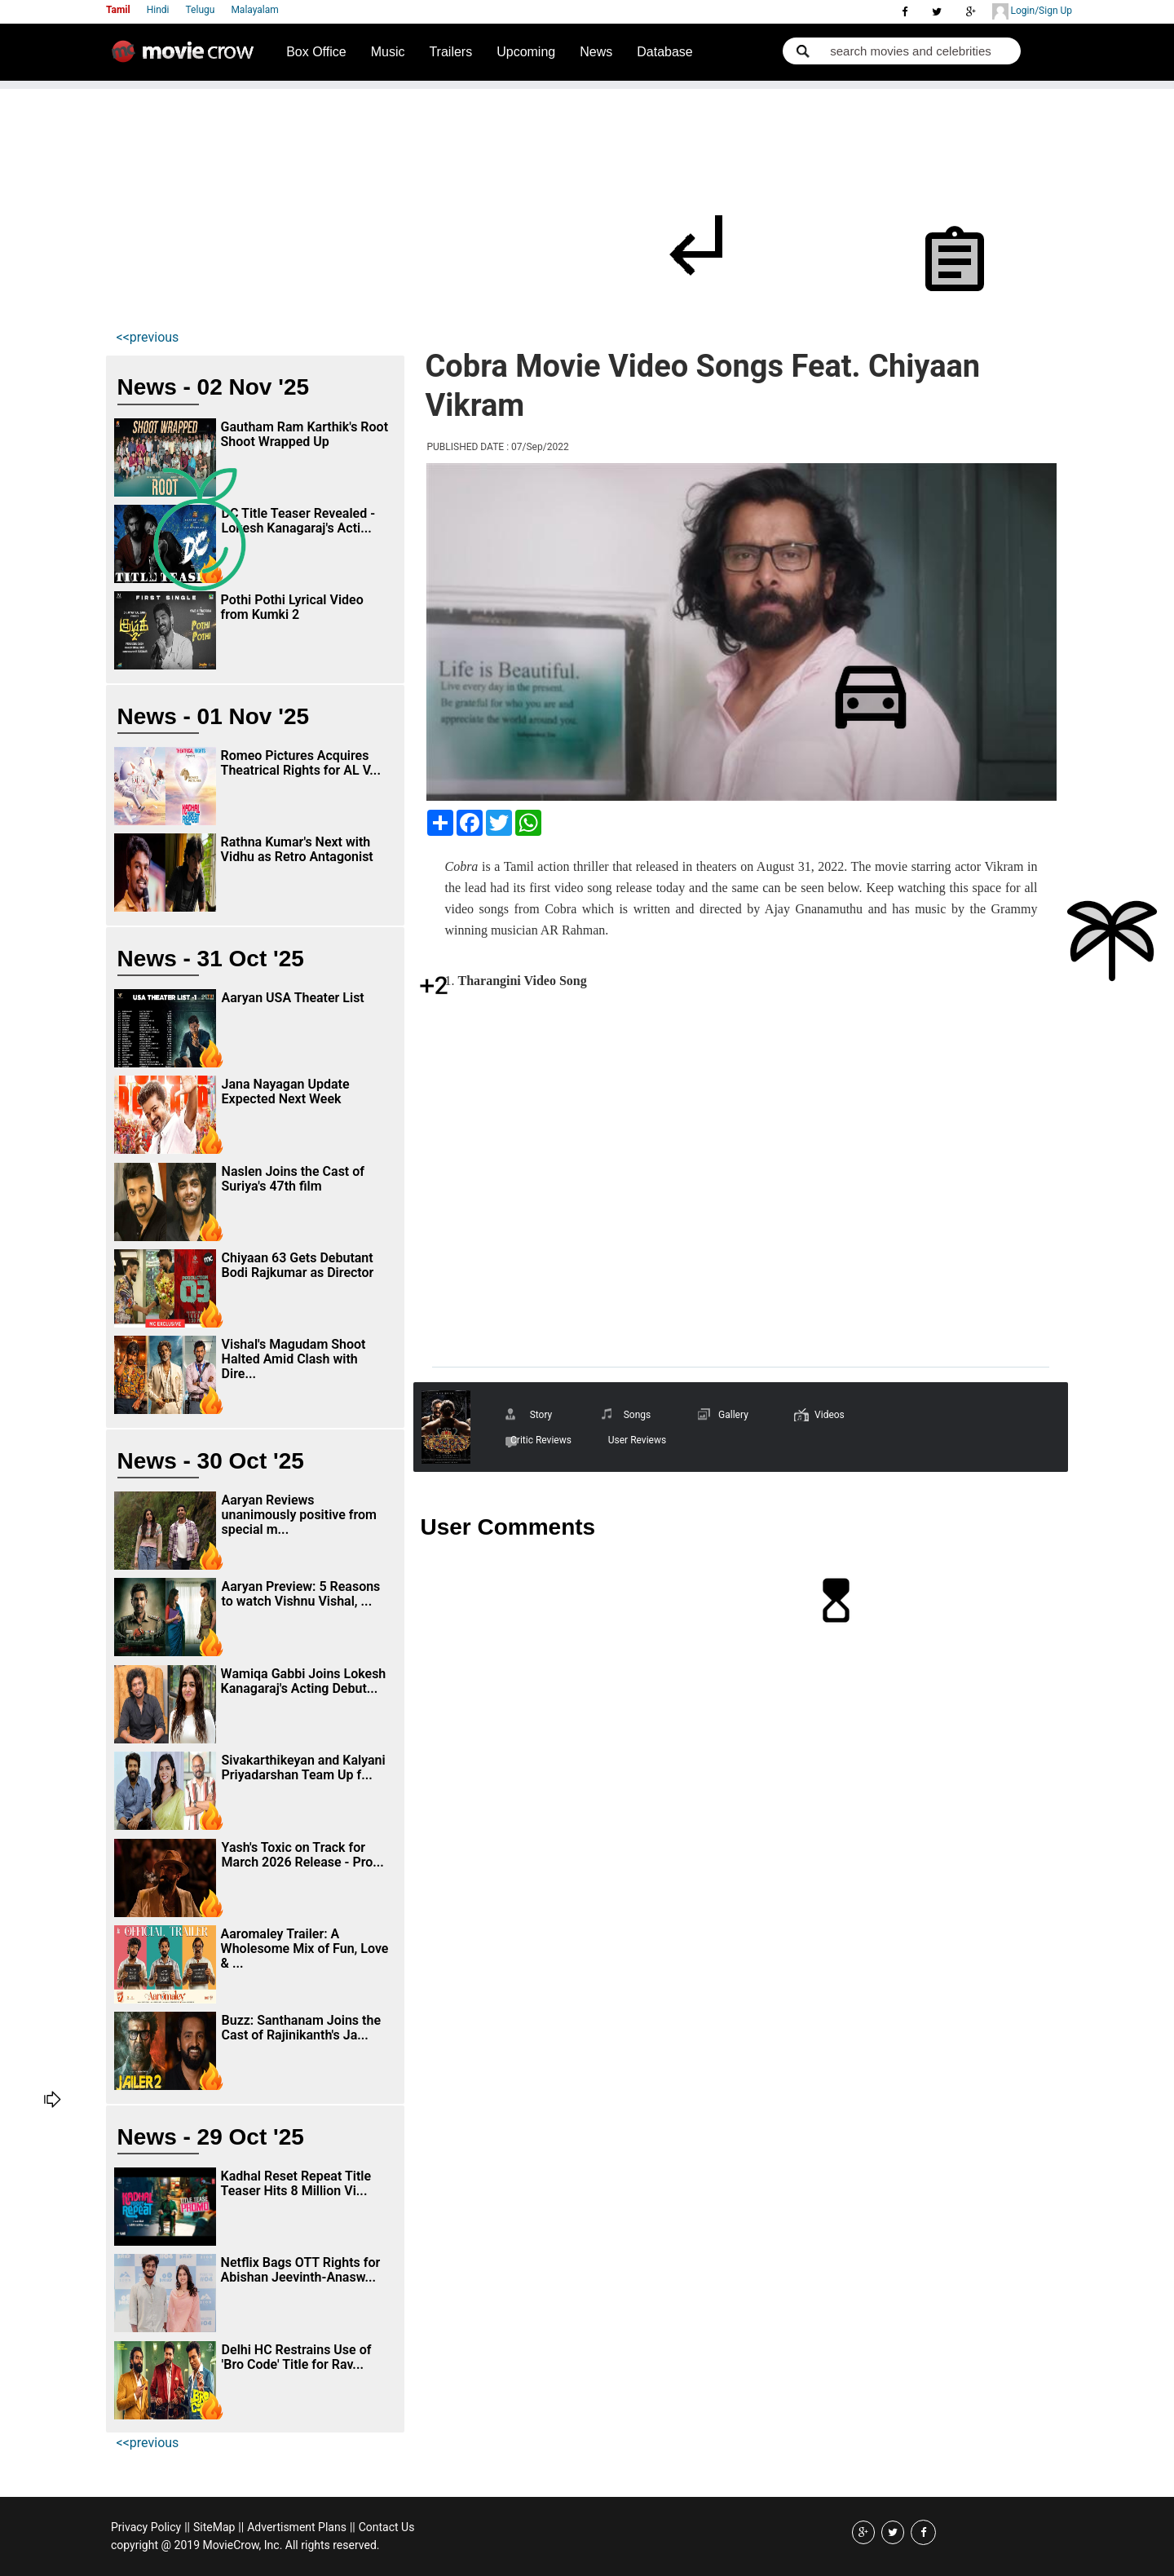  Describe the element at coordinates (871, 697) in the screenshot. I see `view estimated time of arrival for your drive` at that location.